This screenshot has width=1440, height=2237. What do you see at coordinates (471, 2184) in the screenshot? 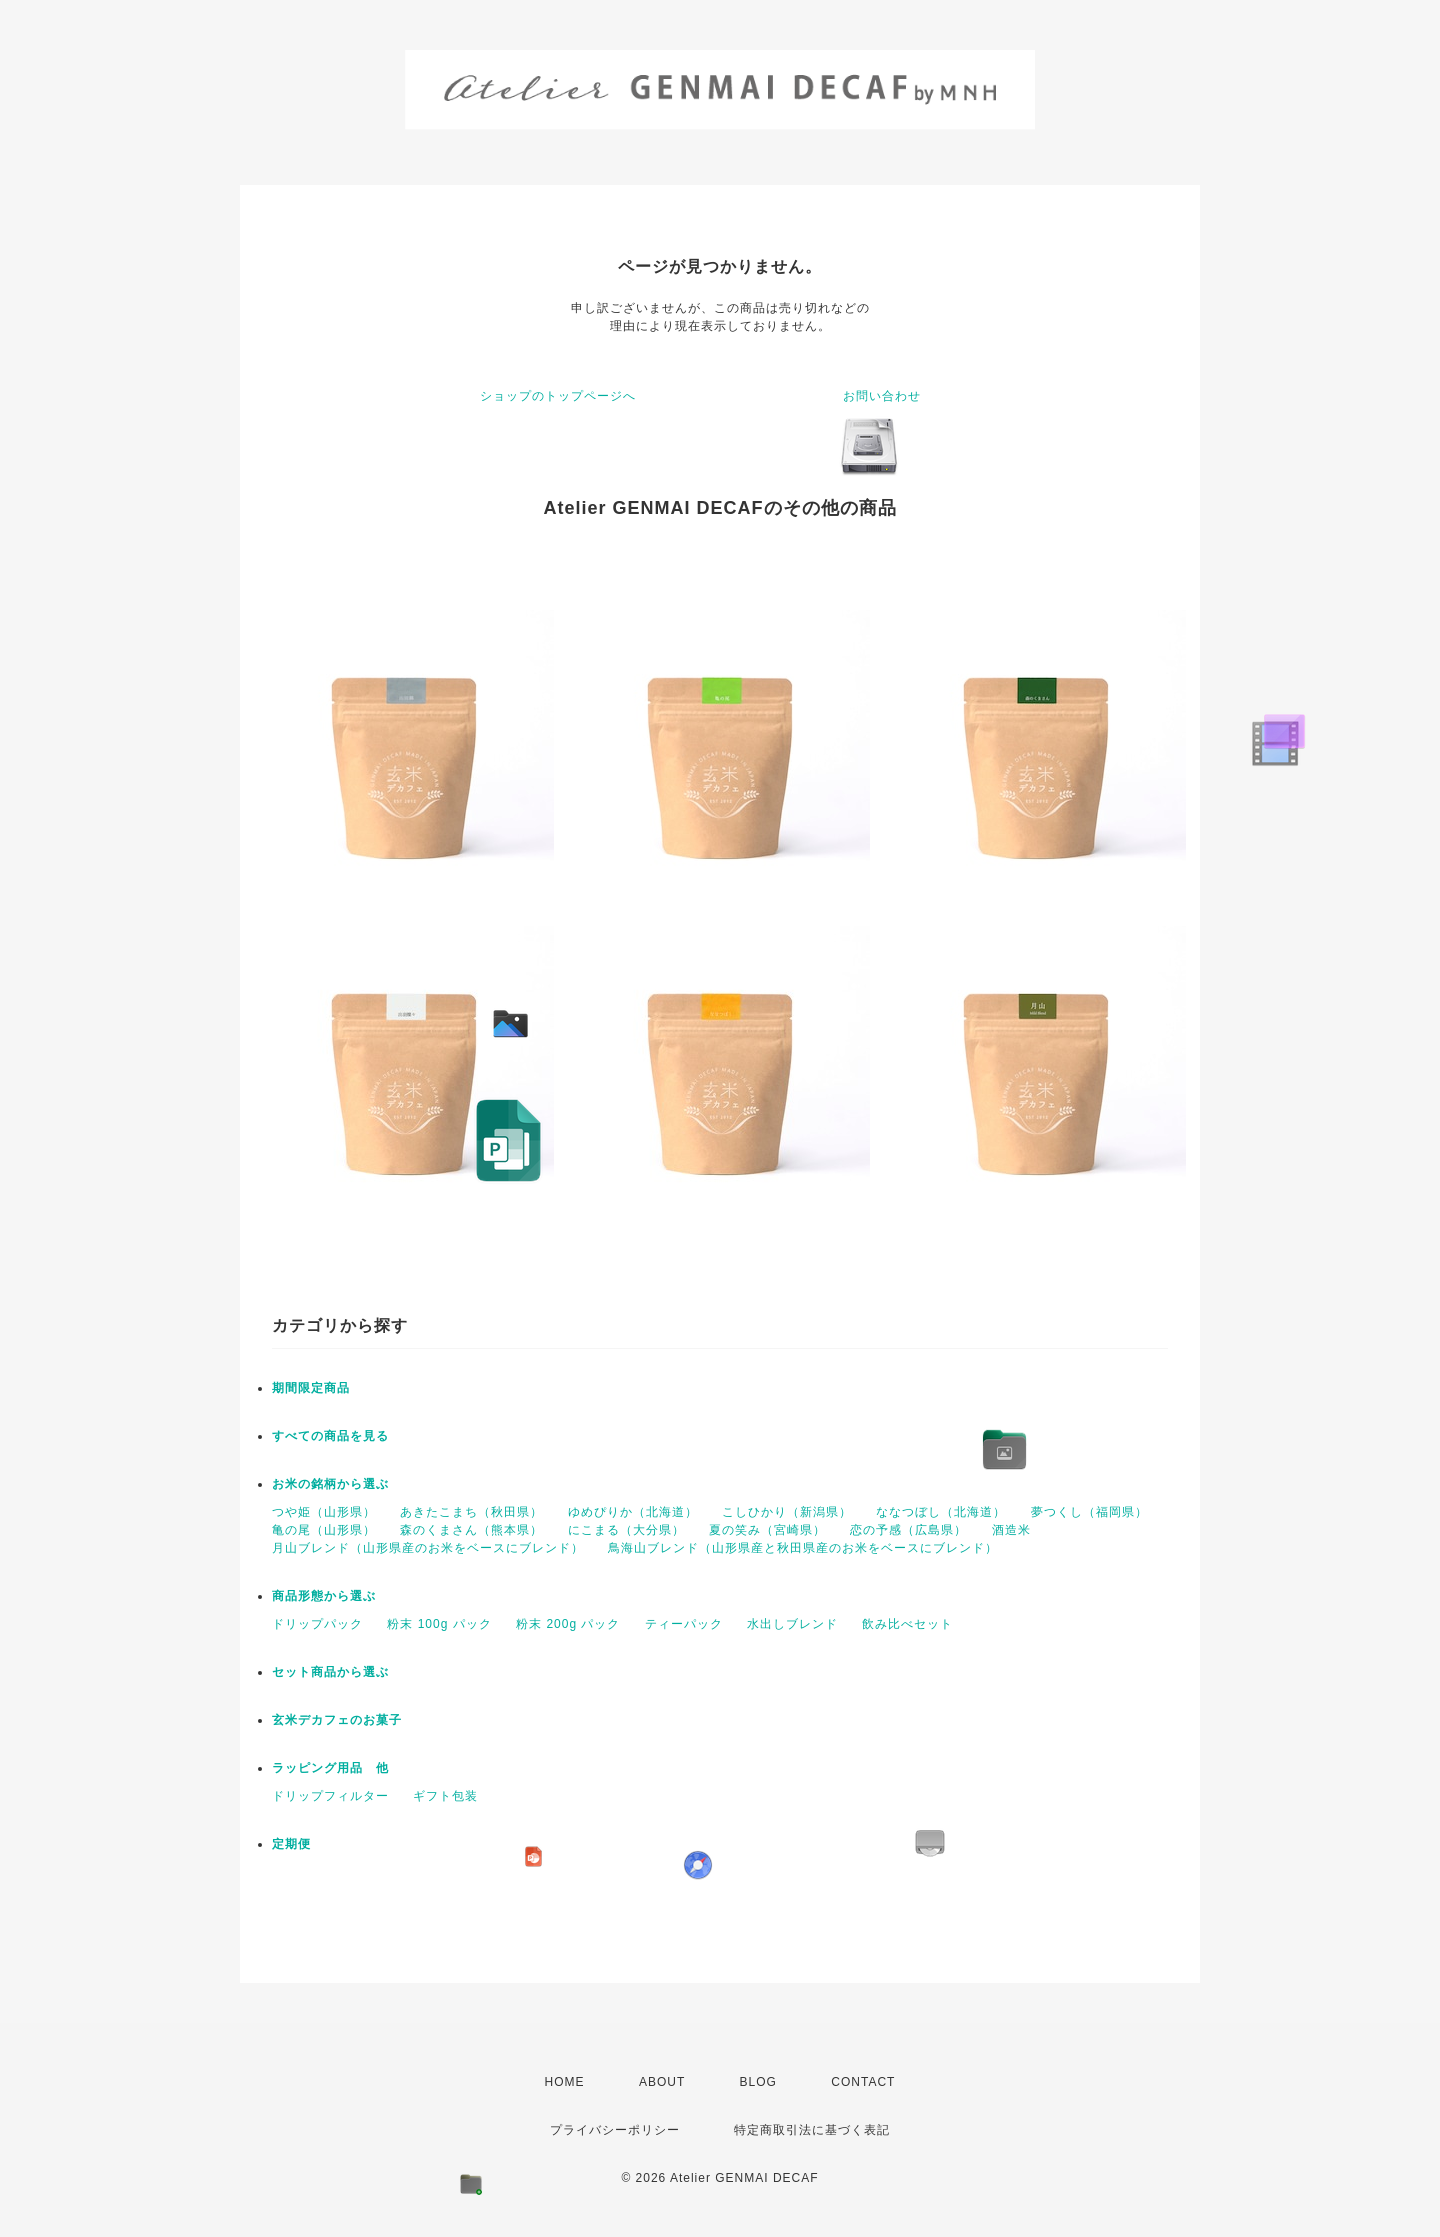
I see `create a new folder` at bounding box center [471, 2184].